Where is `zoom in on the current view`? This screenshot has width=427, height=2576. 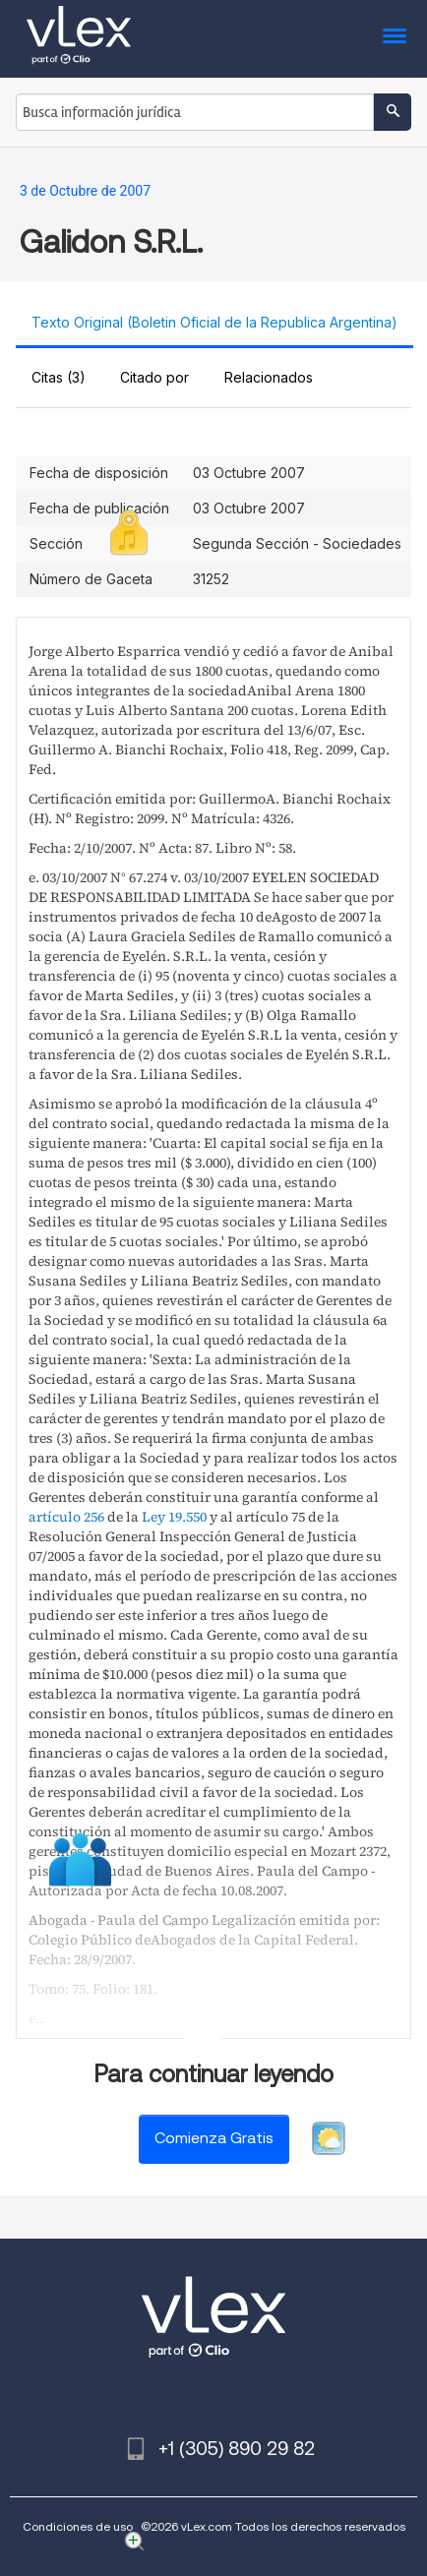 zoom in on the current view is located at coordinates (134, 2541).